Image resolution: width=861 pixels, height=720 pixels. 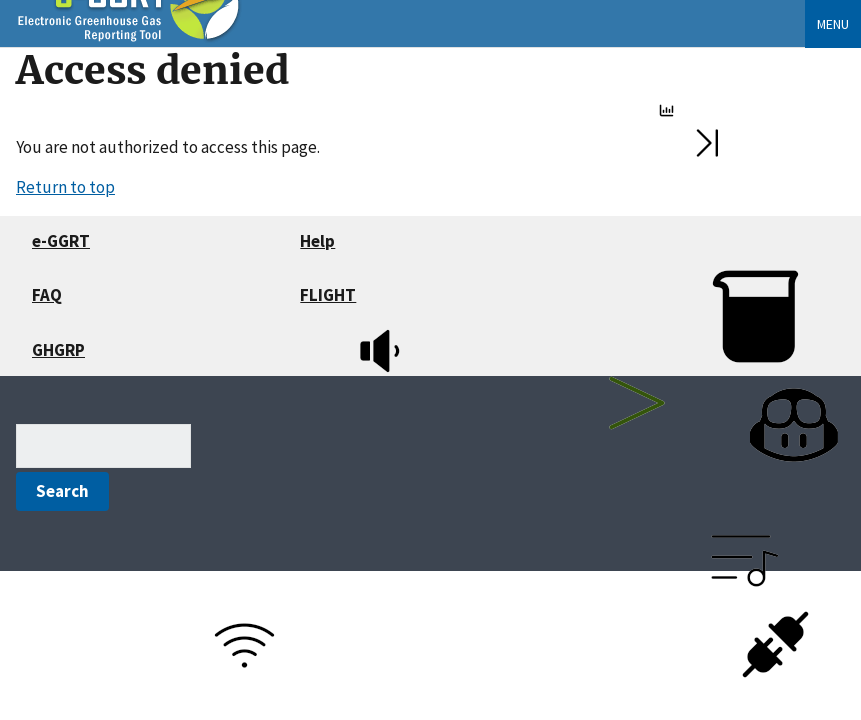 What do you see at coordinates (755, 316) in the screenshot?
I see `access experimental or beta features` at bounding box center [755, 316].